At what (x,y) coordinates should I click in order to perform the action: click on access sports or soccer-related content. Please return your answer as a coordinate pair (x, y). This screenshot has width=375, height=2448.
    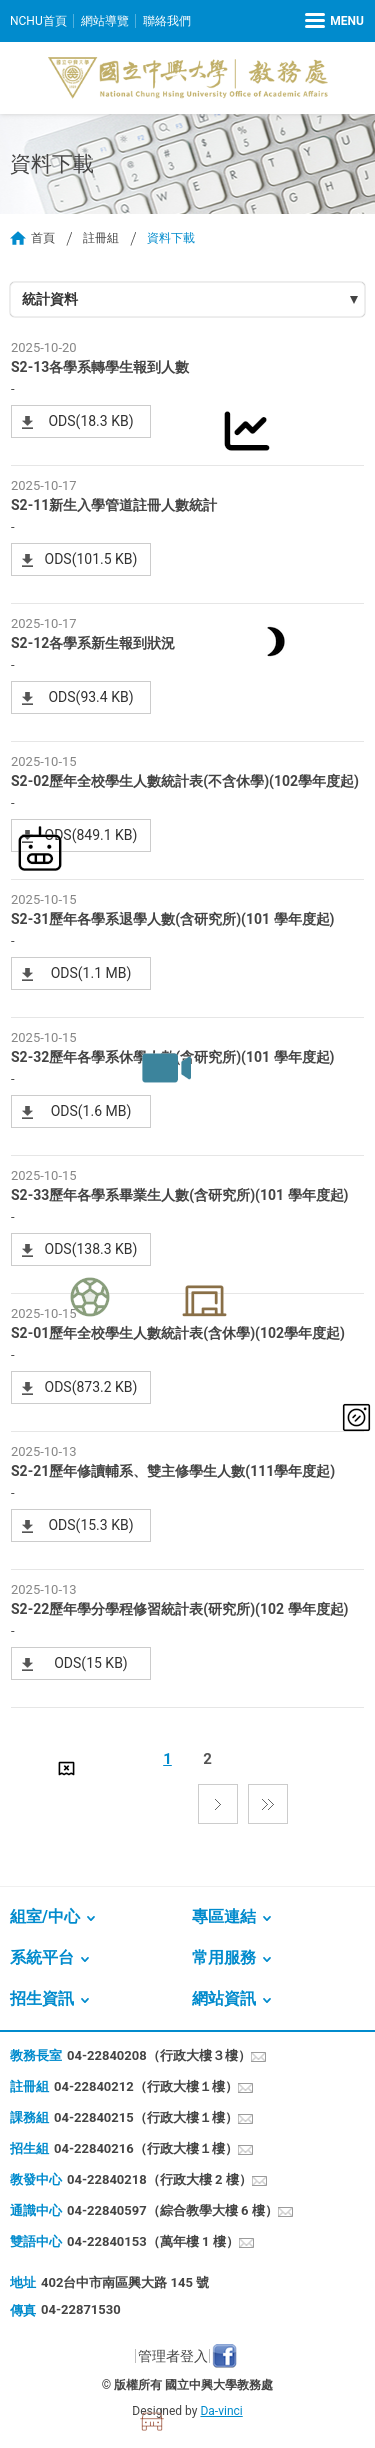
    Looking at the image, I should click on (90, 1297).